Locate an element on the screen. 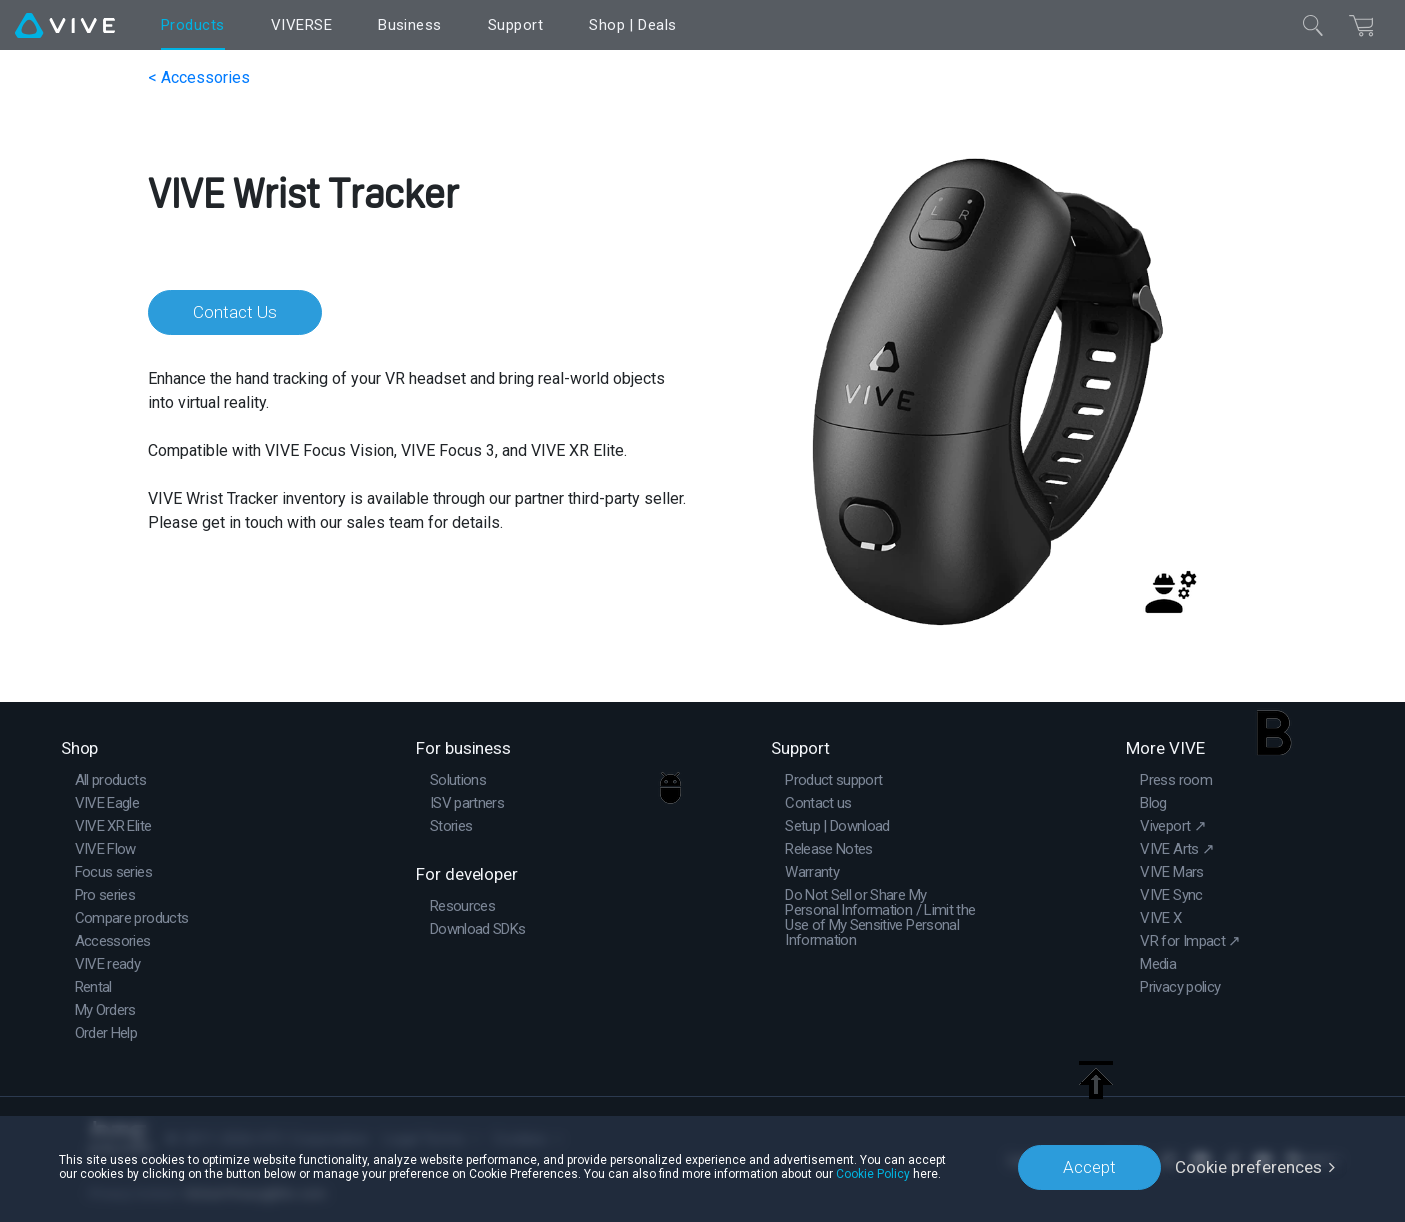  publish or upload content is located at coordinates (1096, 1080).